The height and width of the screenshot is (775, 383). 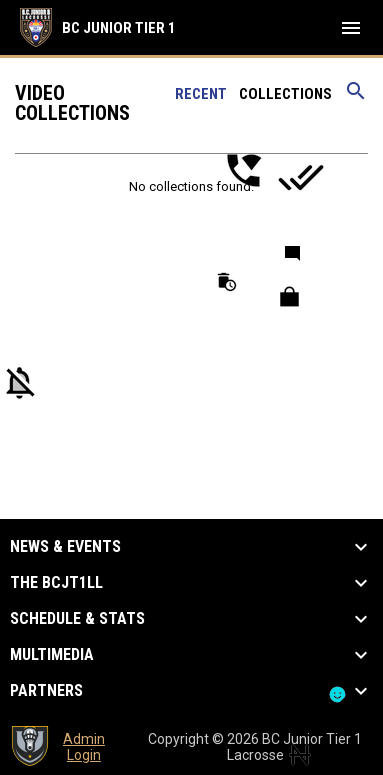 I want to click on add a sticker to your message, so click(x=337, y=694).